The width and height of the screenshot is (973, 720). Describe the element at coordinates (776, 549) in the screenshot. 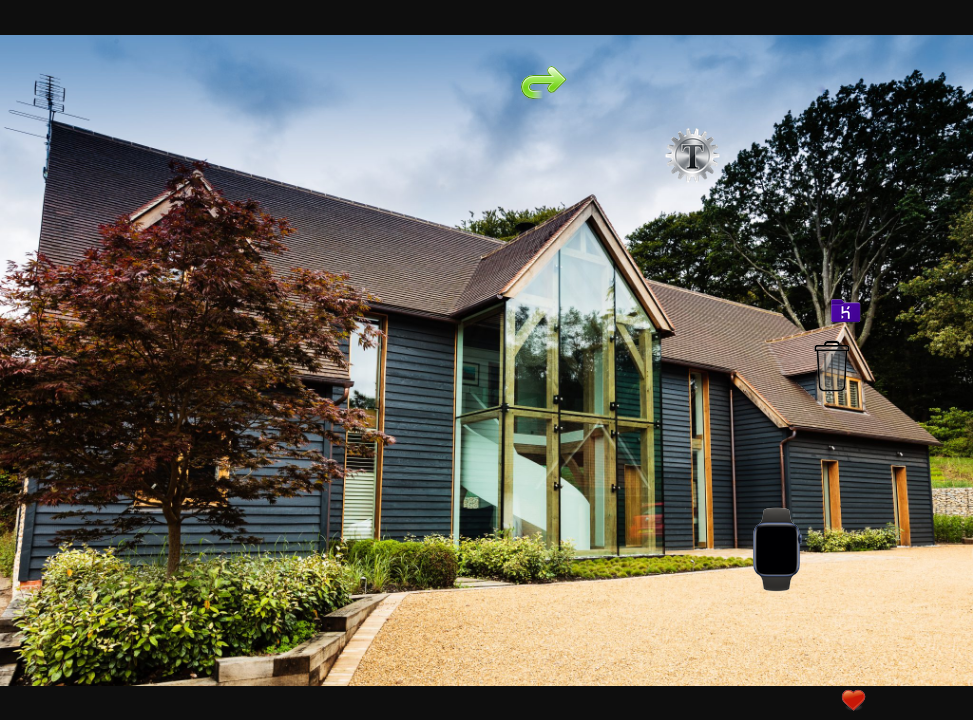

I see `apple watch series 6 device icon` at that location.